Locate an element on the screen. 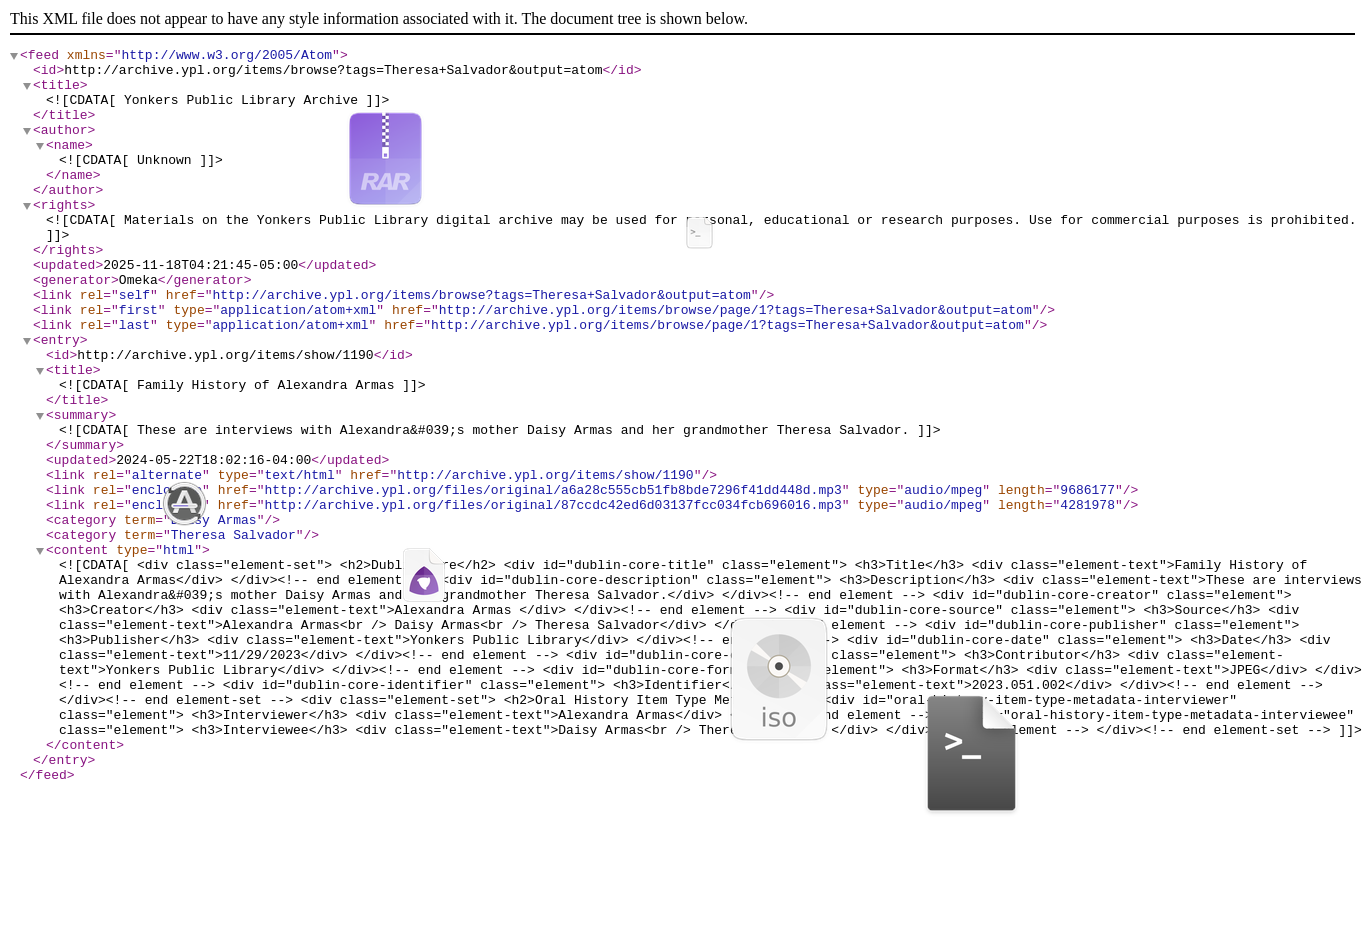  a shell script or bash file is located at coordinates (699, 232).